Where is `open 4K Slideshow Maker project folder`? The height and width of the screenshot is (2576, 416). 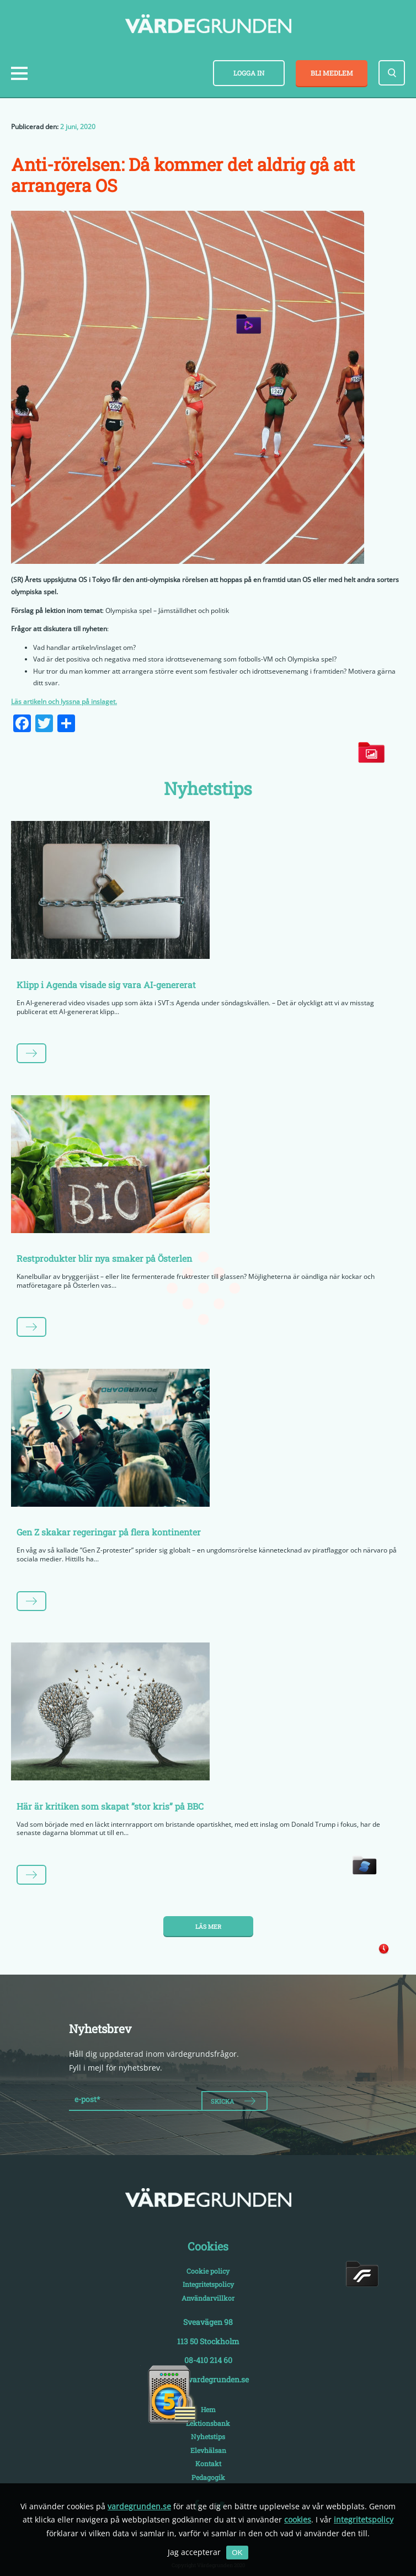 open 4K Slideshow Maker project folder is located at coordinates (371, 753).